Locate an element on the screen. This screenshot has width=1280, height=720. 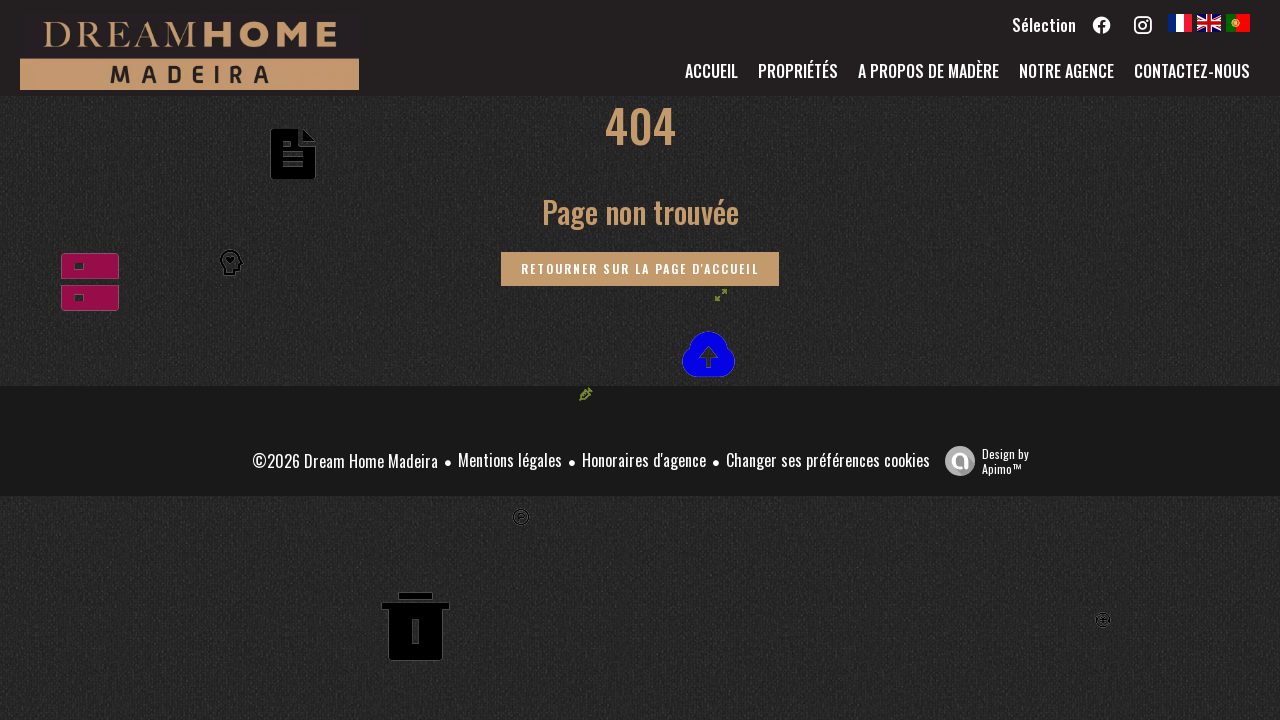
access server settings or management is located at coordinates (90, 282).